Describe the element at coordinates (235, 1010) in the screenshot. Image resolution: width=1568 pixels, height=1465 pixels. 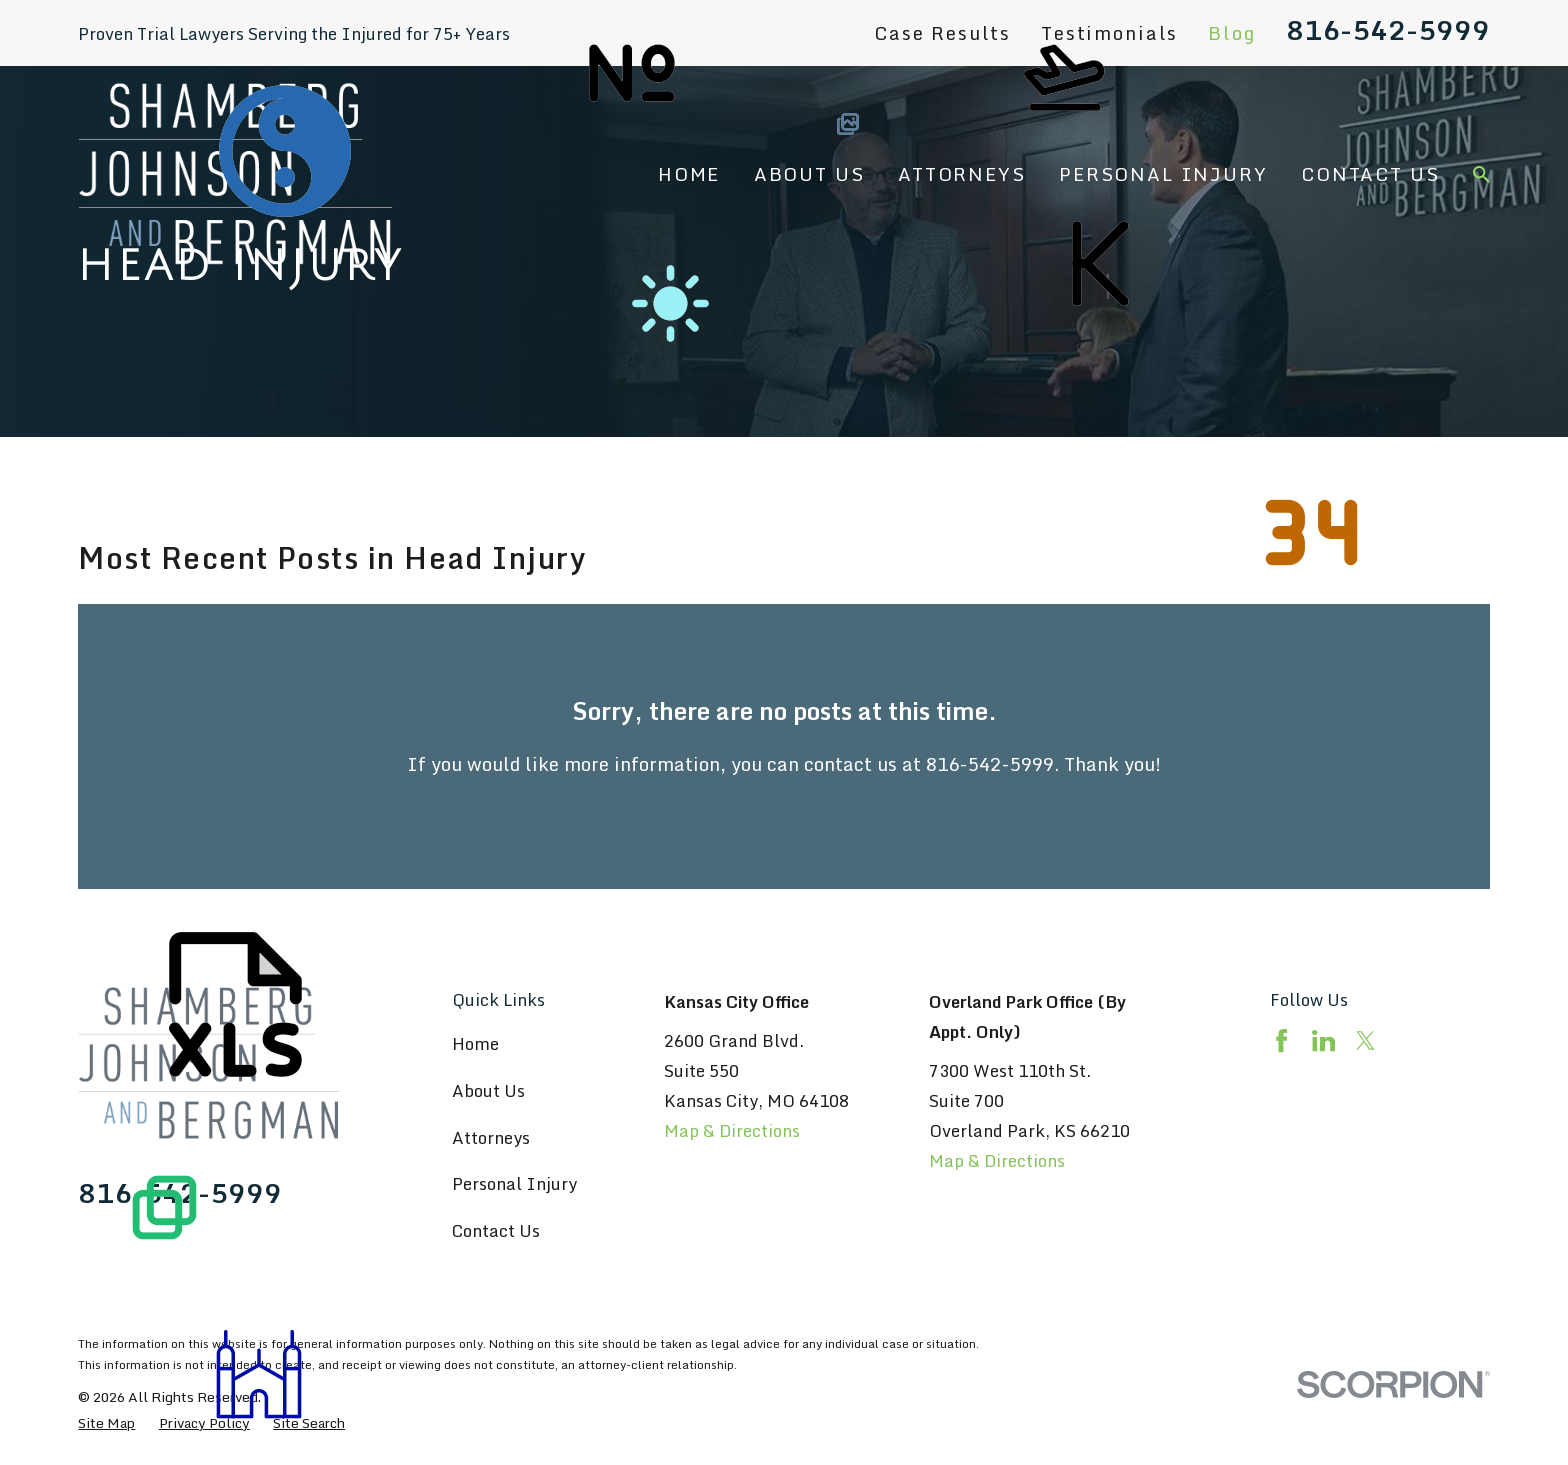
I see `open or view an excel spreadsheet file` at that location.